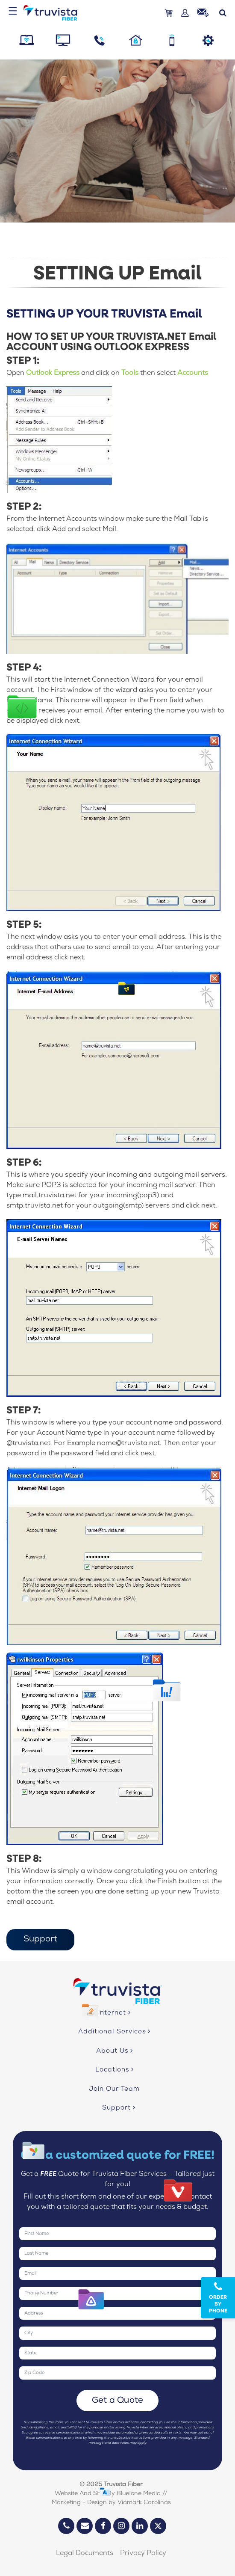 The image size is (235, 2576). I want to click on open folder containing stack overflow resources, so click(90, 2011).